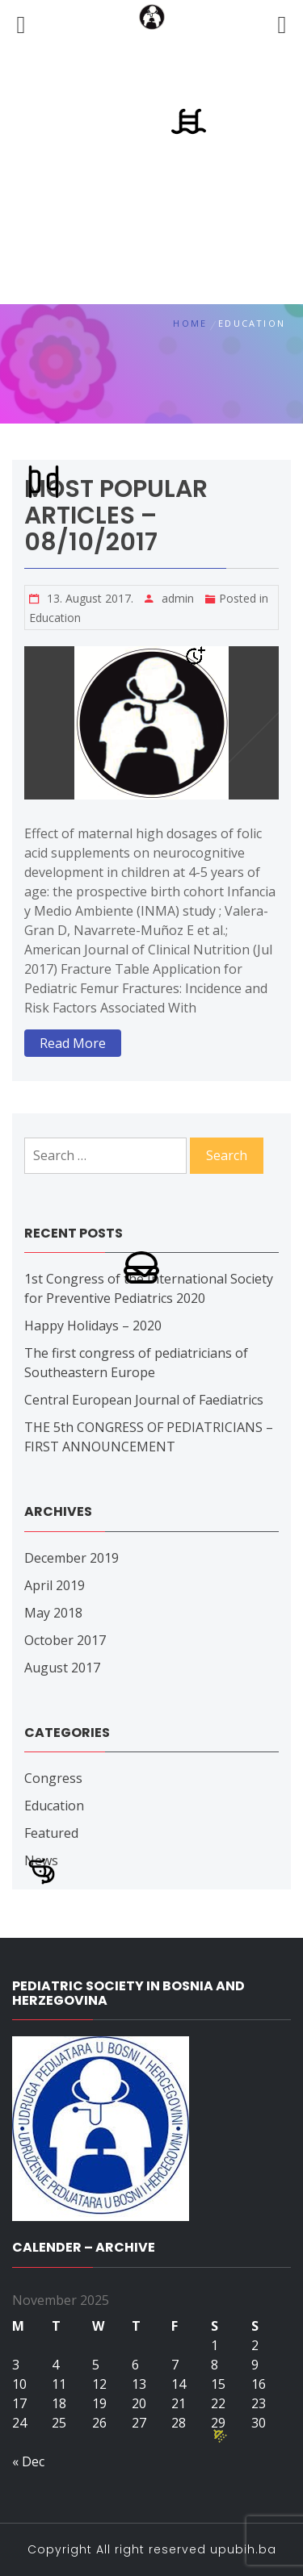  Describe the element at coordinates (141, 1267) in the screenshot. I see `view food or restaurant options` at that location.